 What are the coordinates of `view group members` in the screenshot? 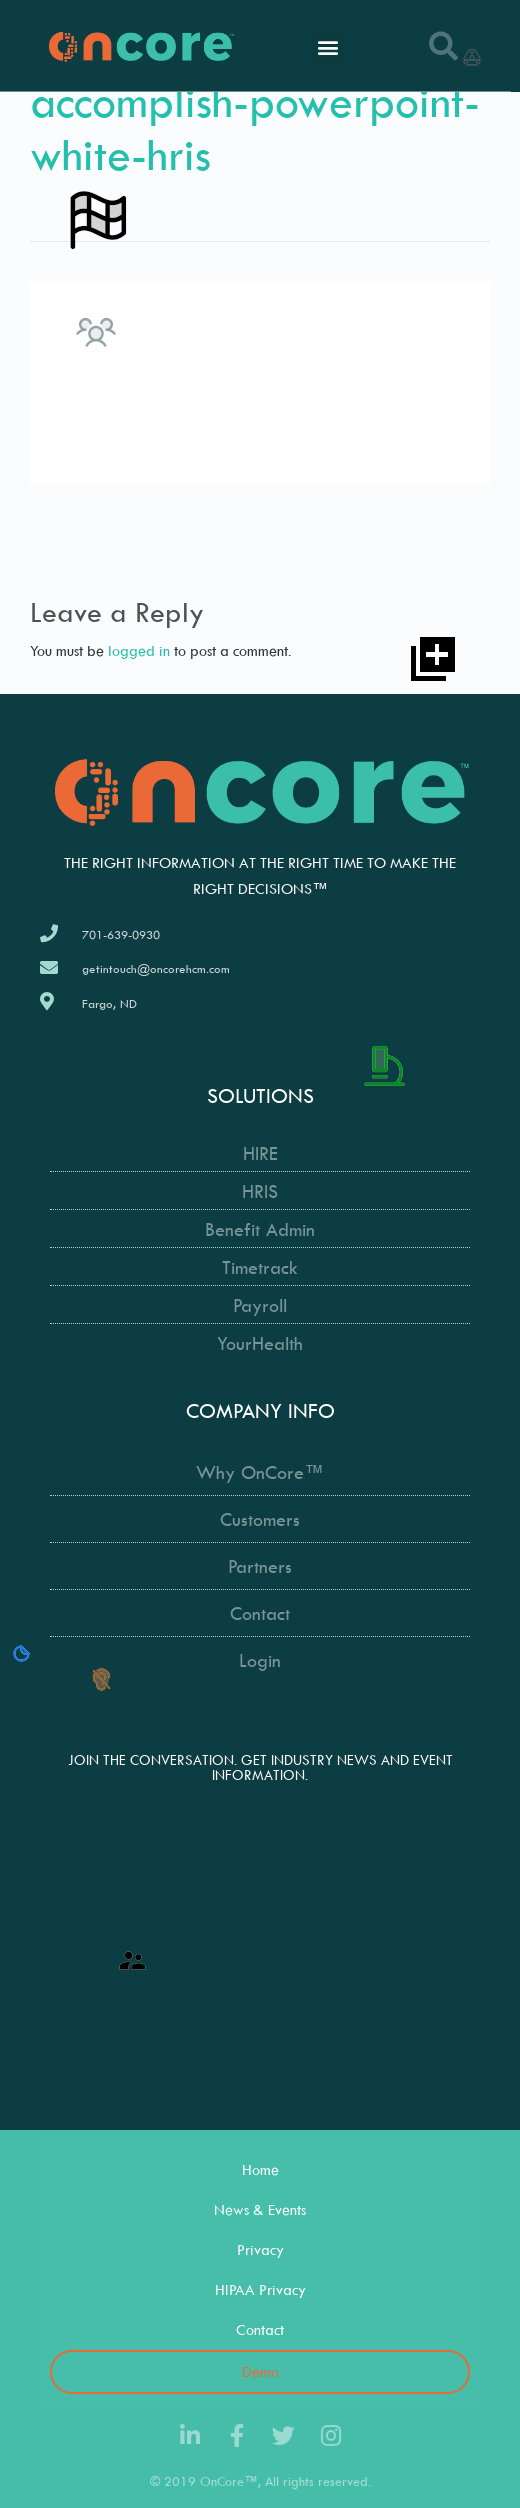 It's located at (96, 331).